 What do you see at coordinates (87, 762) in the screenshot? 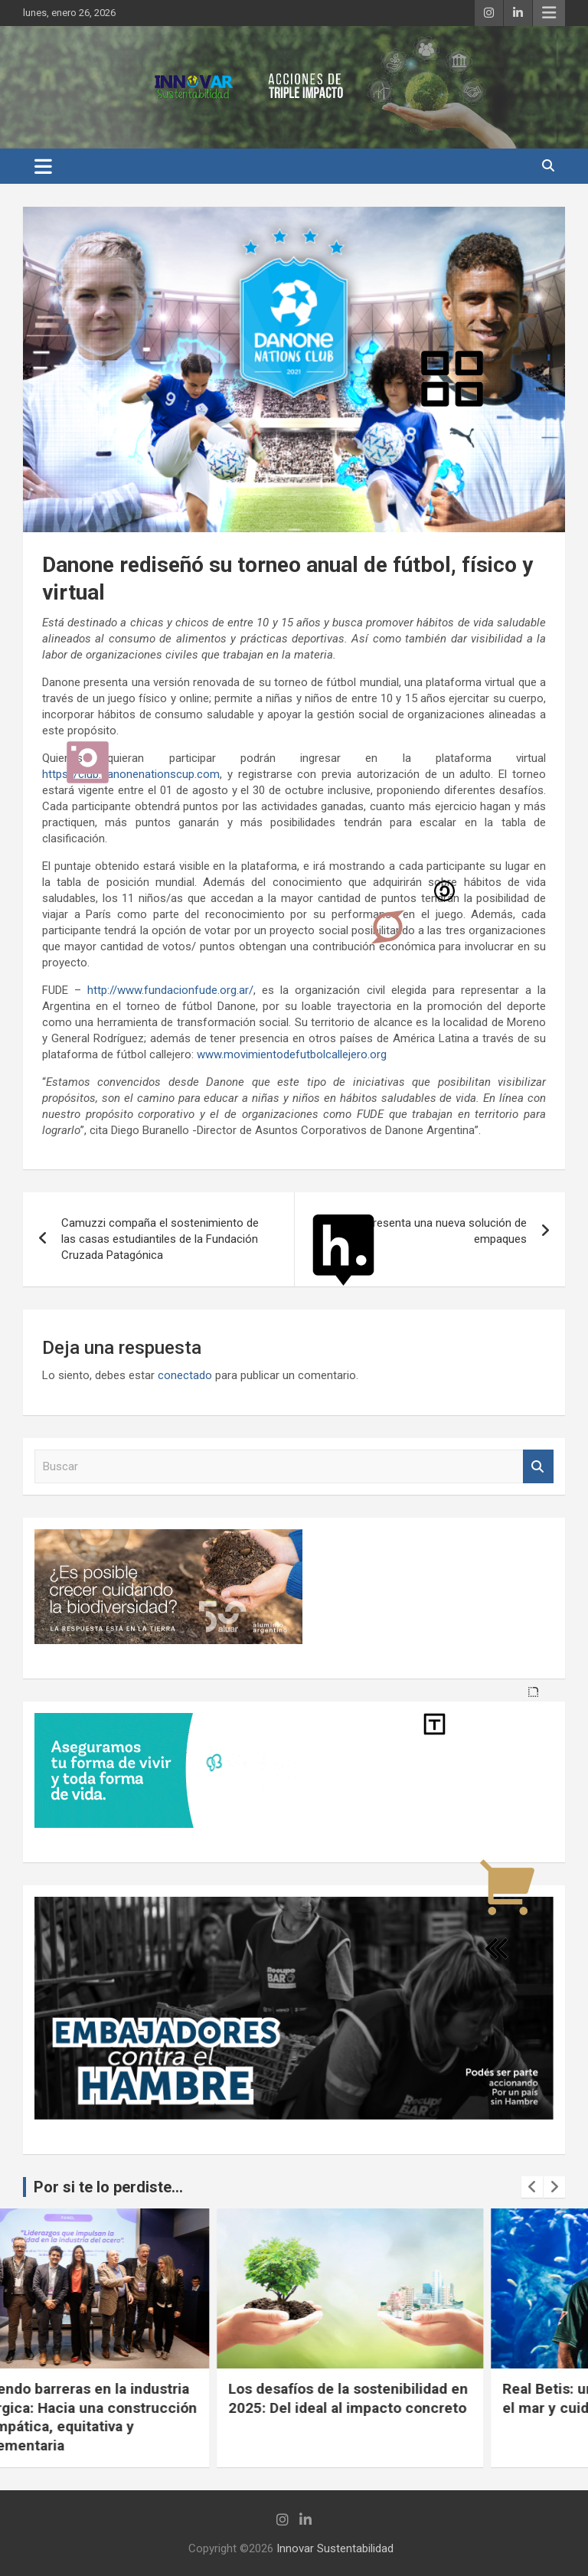
I see `access polaroid or instant camera features` at bounding box center [87, 762].